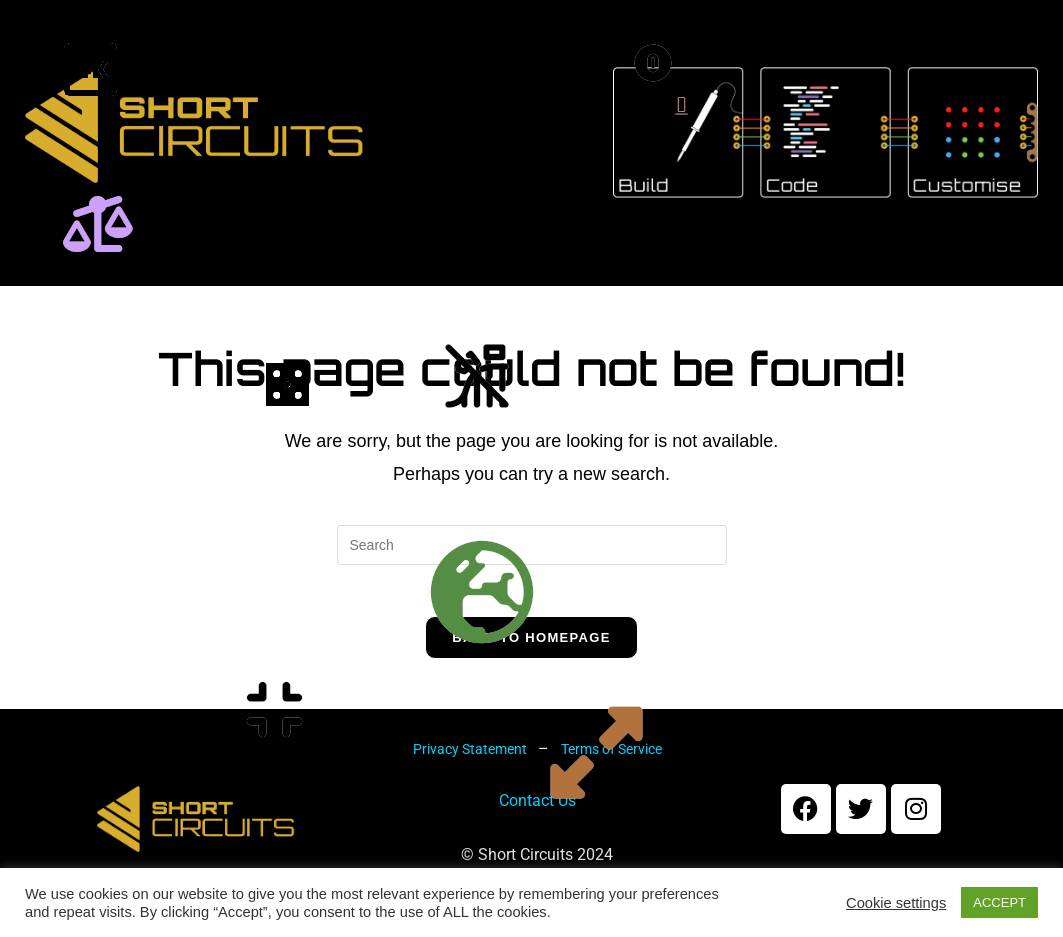 The width and height of the screenshot is (1063, 937). What do you see at coordinates (274, 709) in the screenshot?
I see `compress or reduce content size` at bounding box center [274, 709].